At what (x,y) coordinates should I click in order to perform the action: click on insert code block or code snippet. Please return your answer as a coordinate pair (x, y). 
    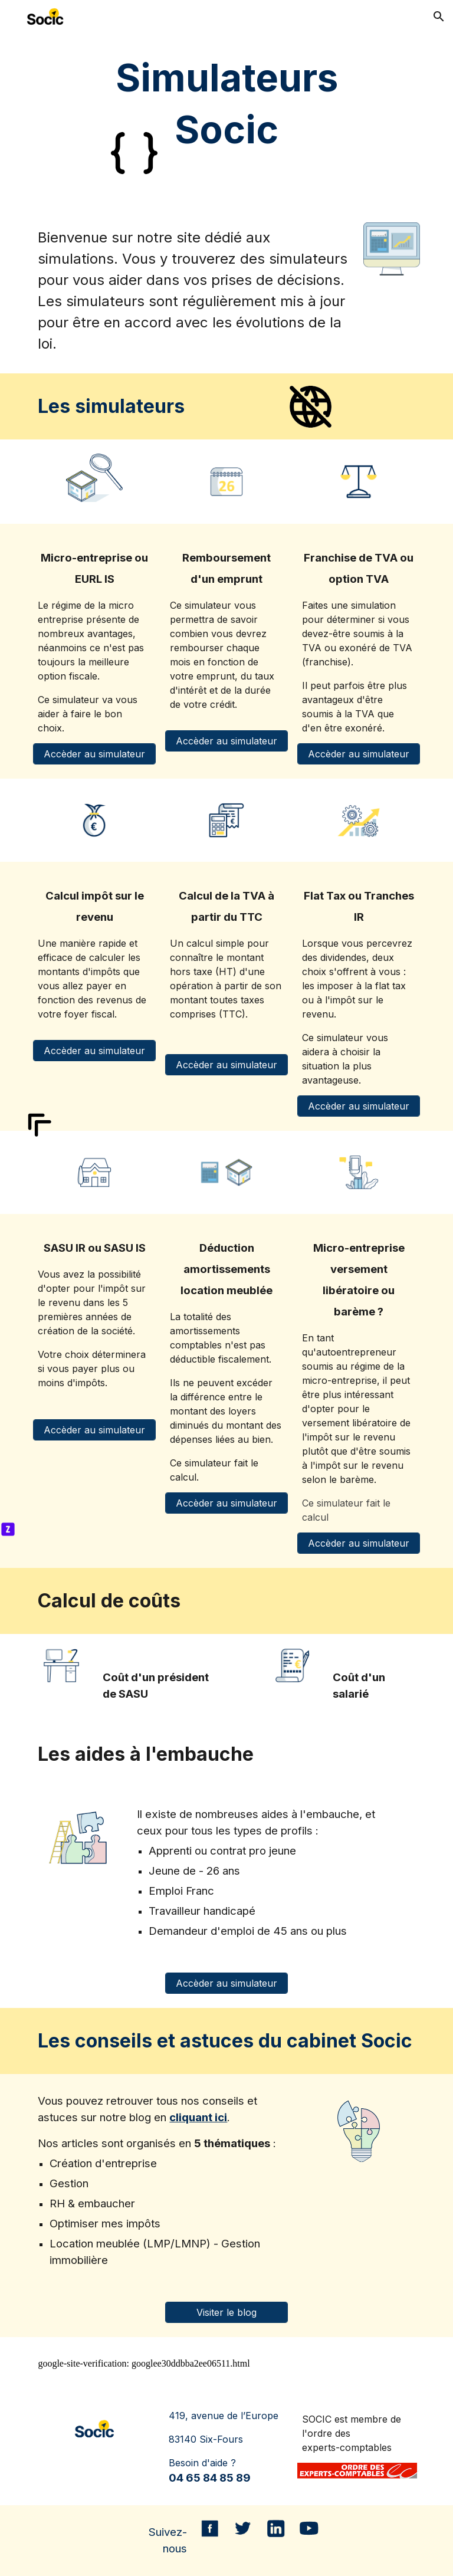
    Looking at the image, I should click on (134, 153).